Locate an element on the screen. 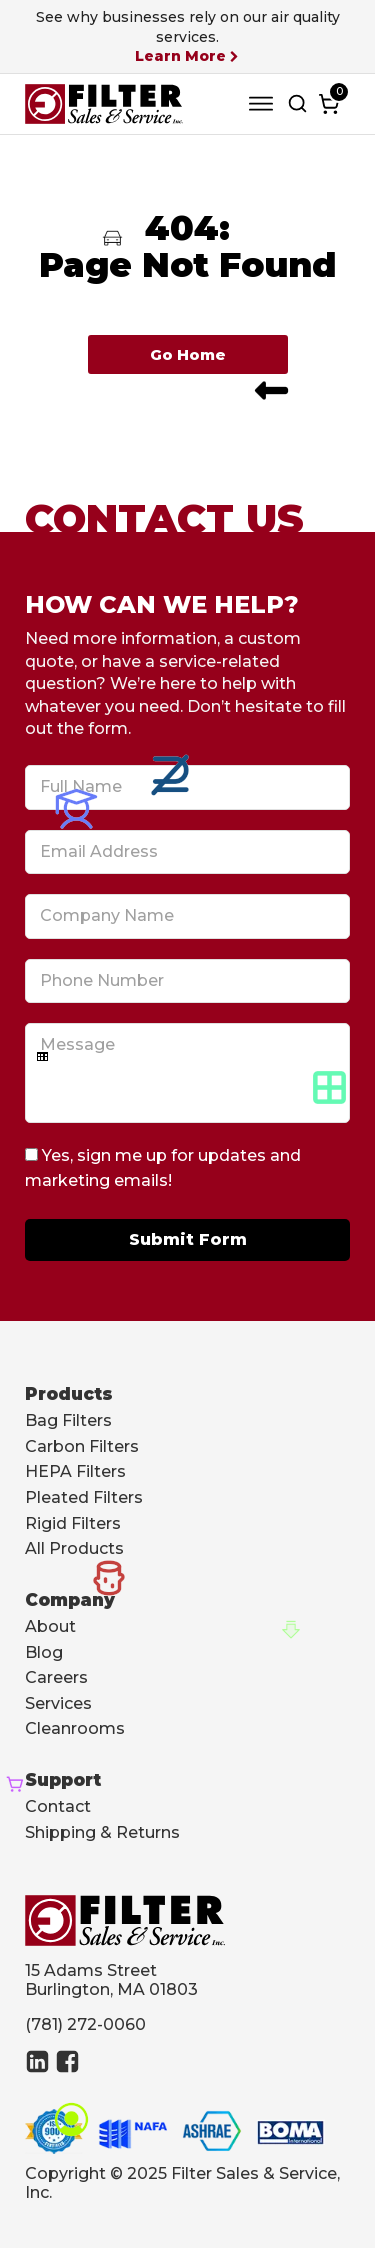 The width and height of the screenshot is (375, 2248). access vehicle or transportation options is located at coordinates (112, 238).